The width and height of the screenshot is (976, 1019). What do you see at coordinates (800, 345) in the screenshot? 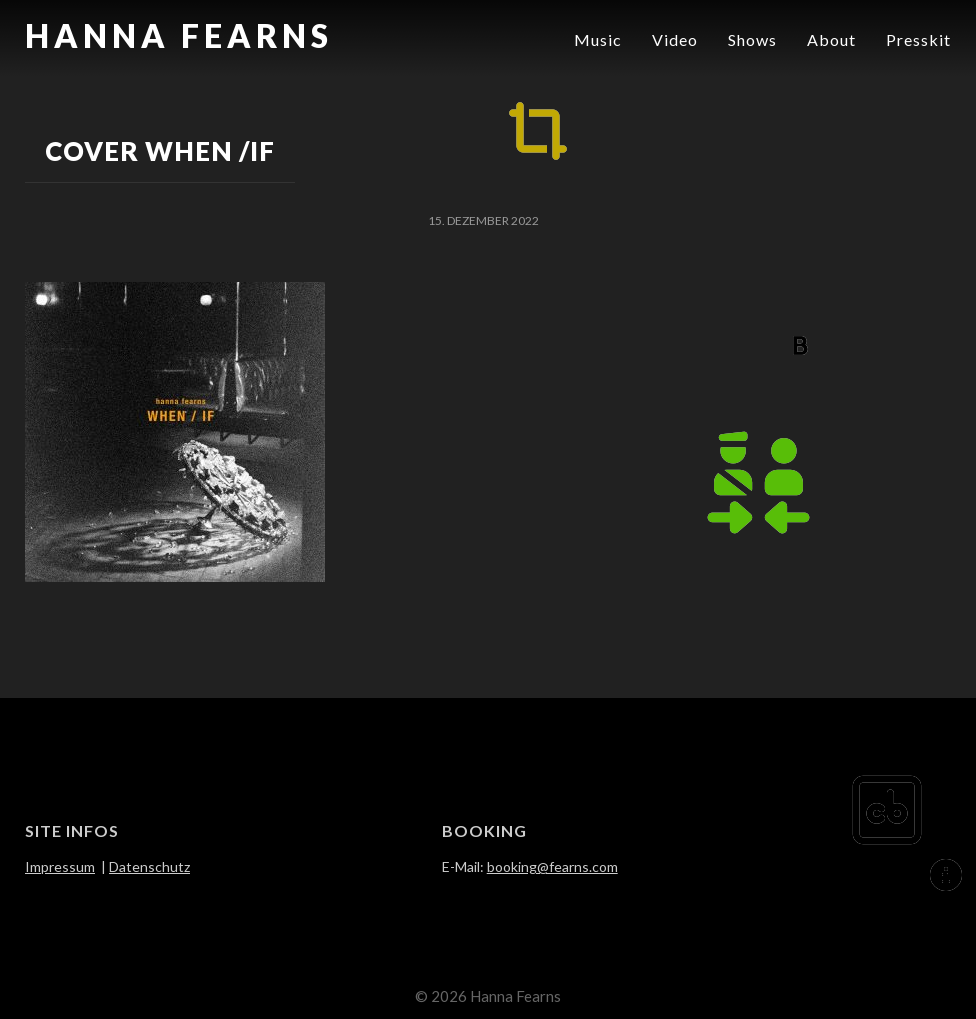
I see `apply bold formatting to selected text` at bounding box center [800, 345].